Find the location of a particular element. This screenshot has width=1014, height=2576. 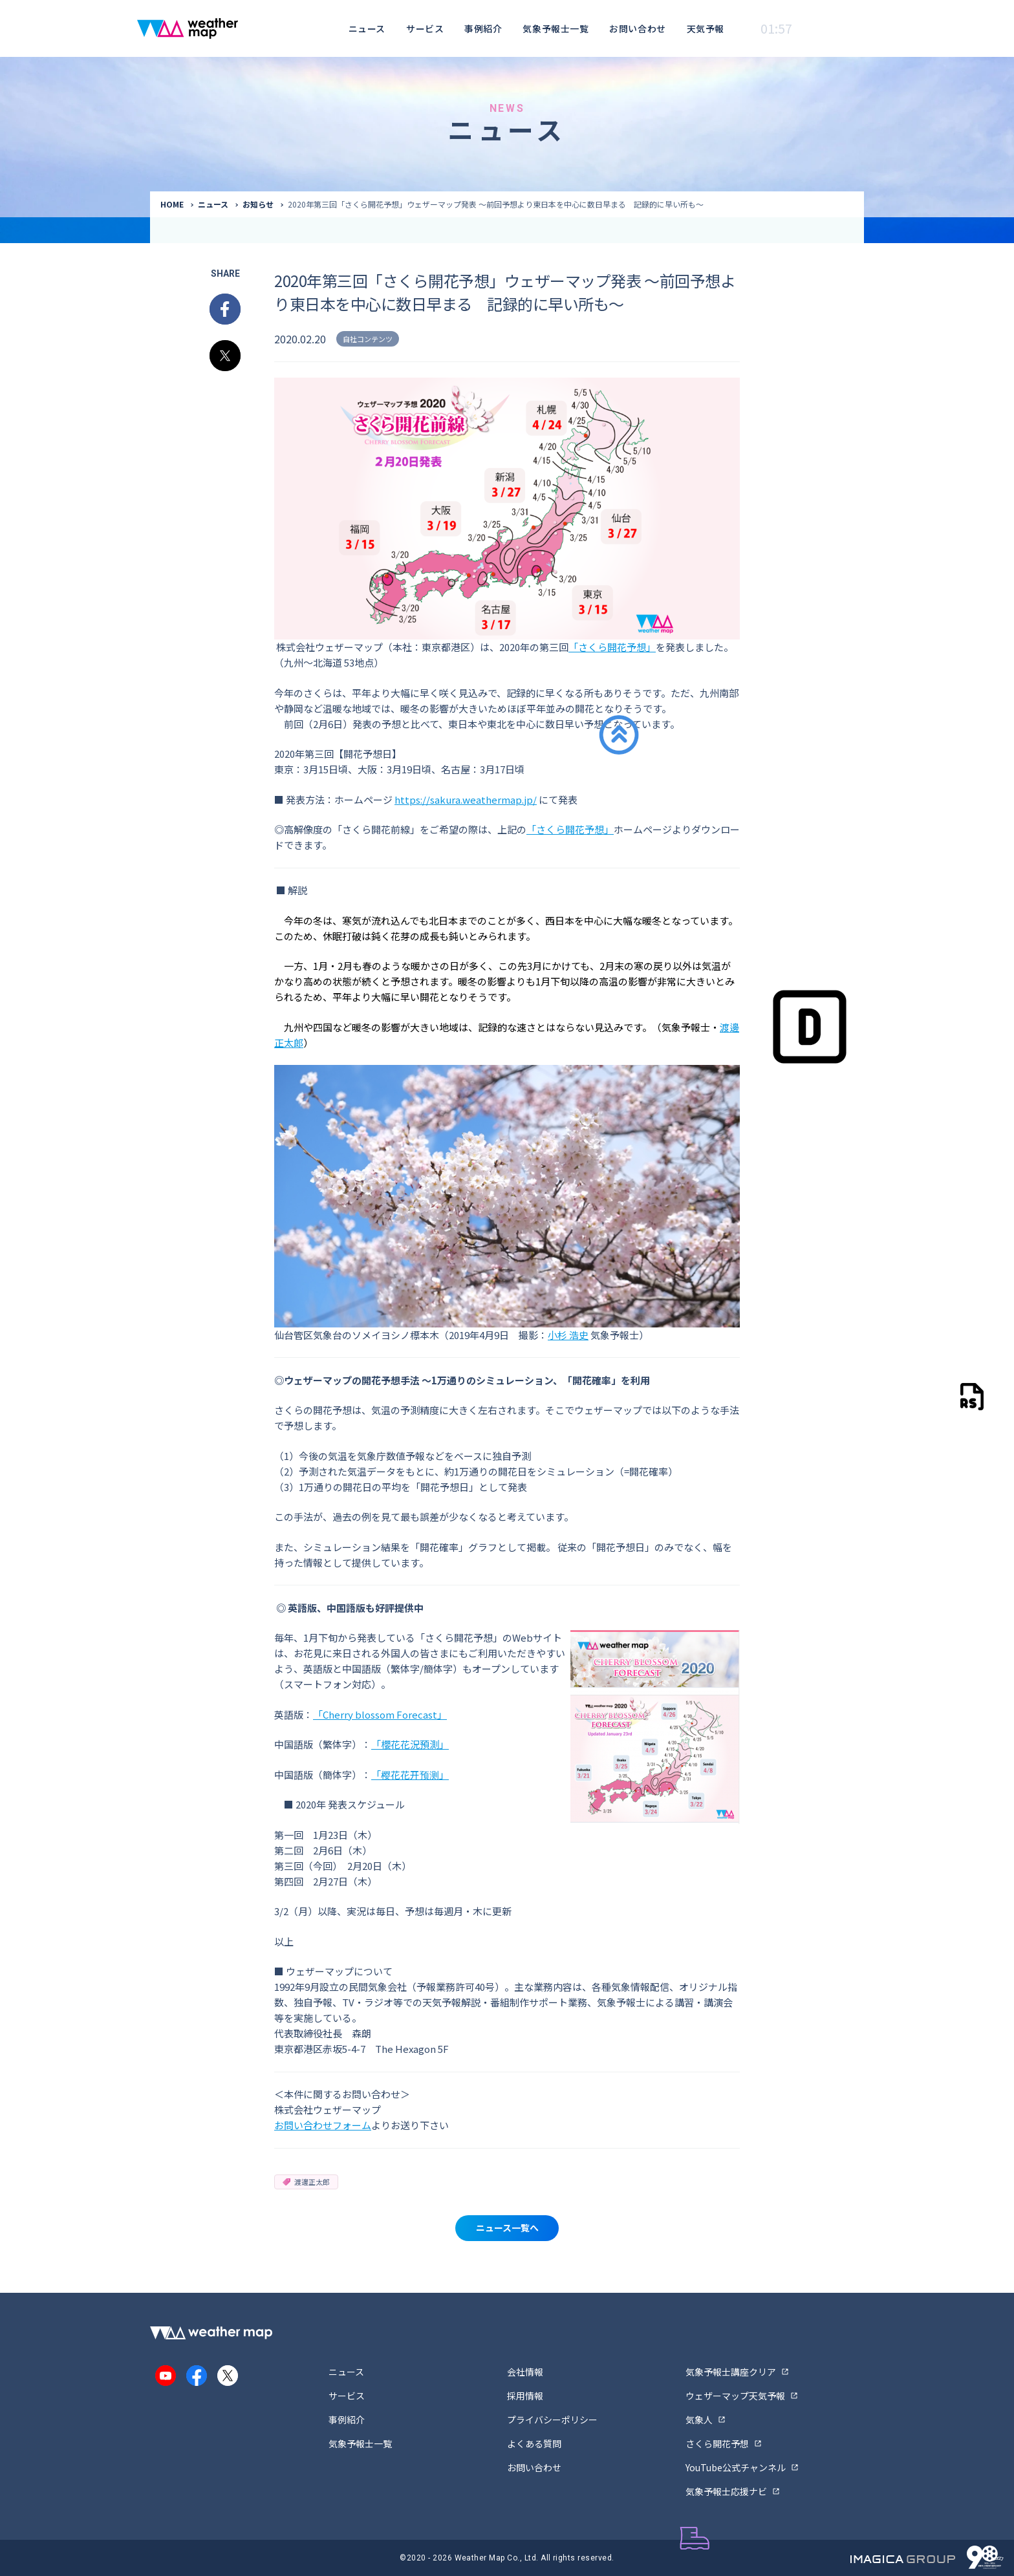

indicates a "D" grade or rating is located at coordinates (810, 1027).